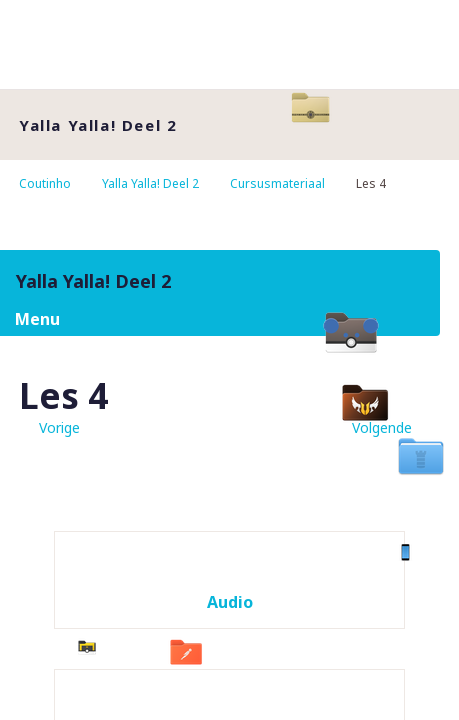 Image resolution: width=459 pixels, height=720 pixels. I want to click on open Intego security software folder, so click(421, 456).